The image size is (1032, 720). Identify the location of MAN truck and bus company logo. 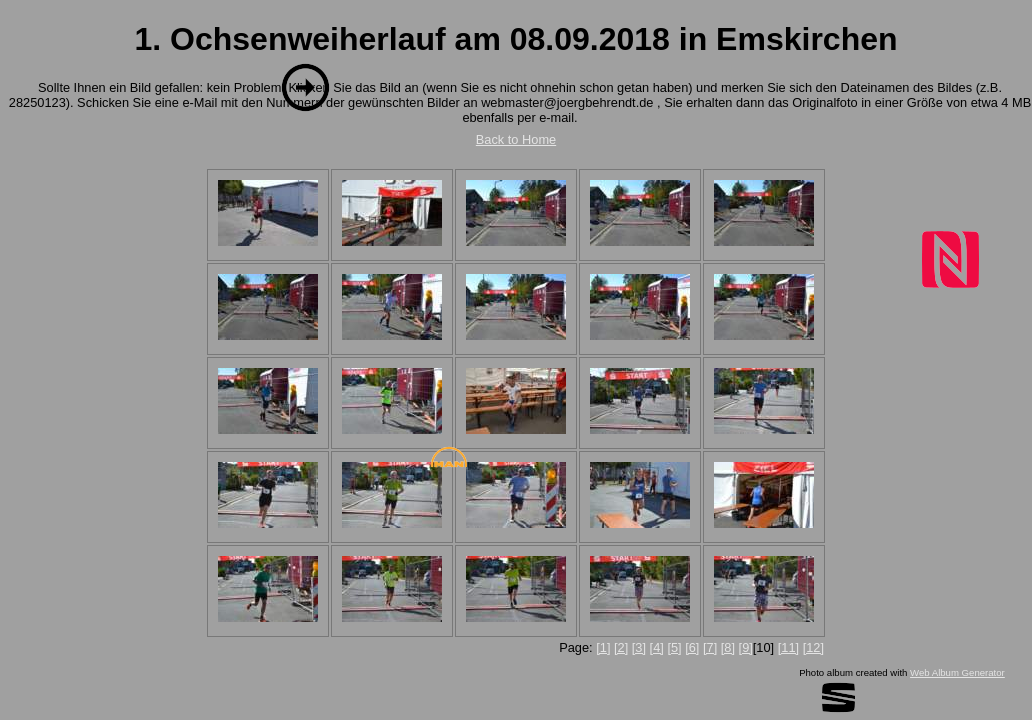
(449, 457).